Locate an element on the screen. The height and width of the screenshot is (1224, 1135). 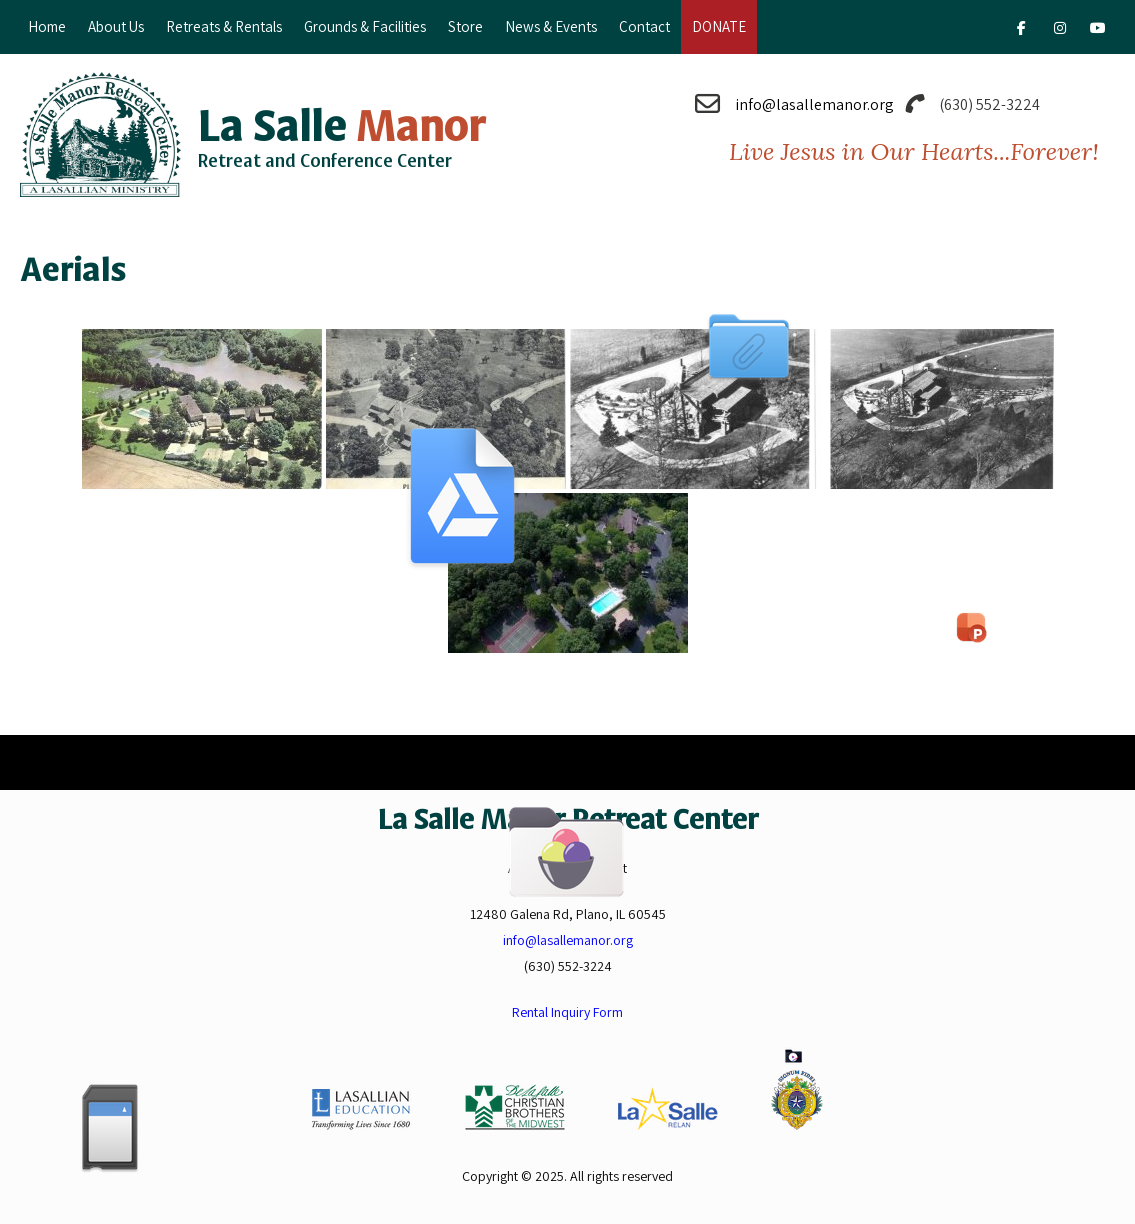
folder containing youtube music vanced app files is located at coordinates (793, 1056).